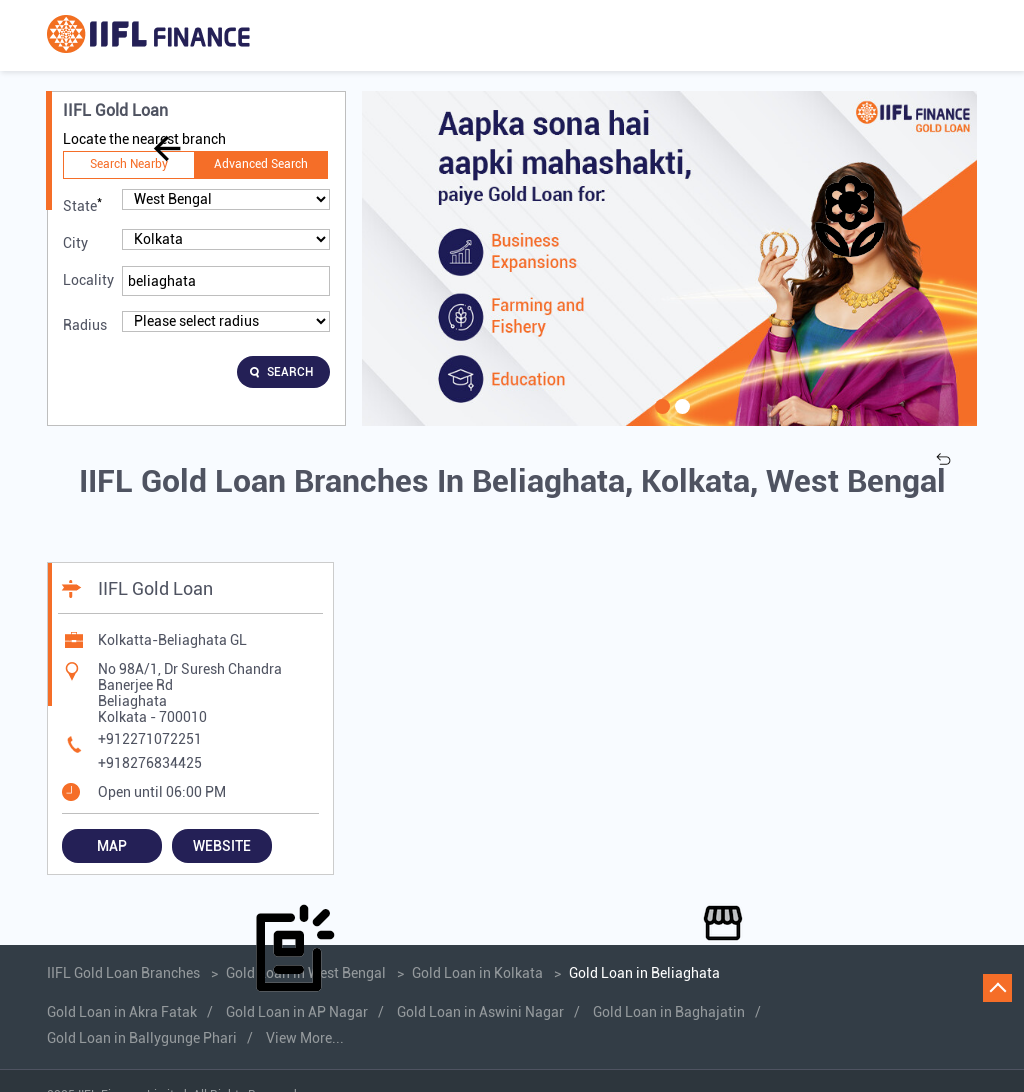 The width and height of the screenshot is (1024, 1092). Describe the element at coordinates (850, 218) in the screenshot. I see `find nearby florists or flower shops` at that location.